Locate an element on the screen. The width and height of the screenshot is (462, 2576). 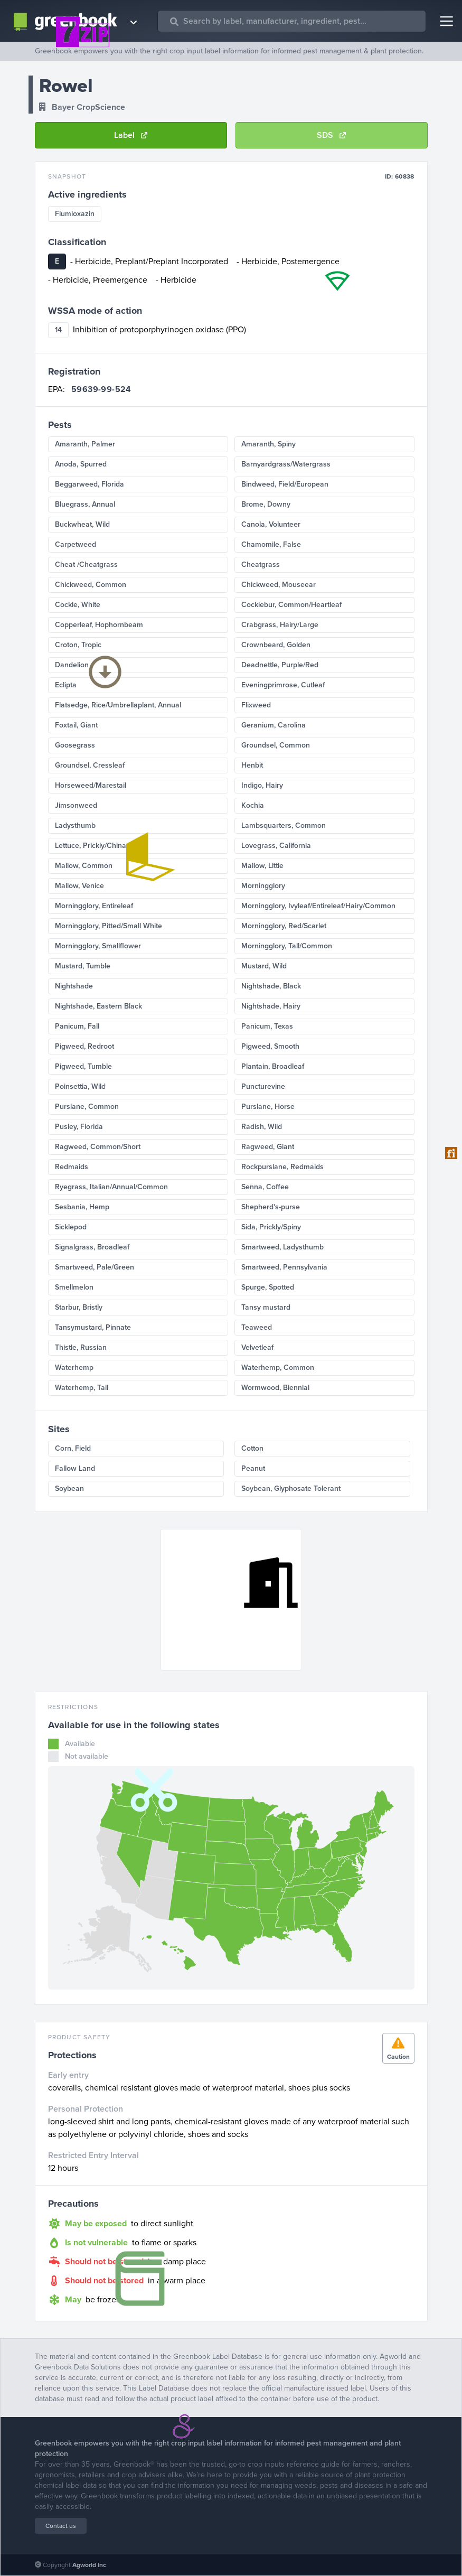
visit nexon's website or services is located at coordinates (150, 856).